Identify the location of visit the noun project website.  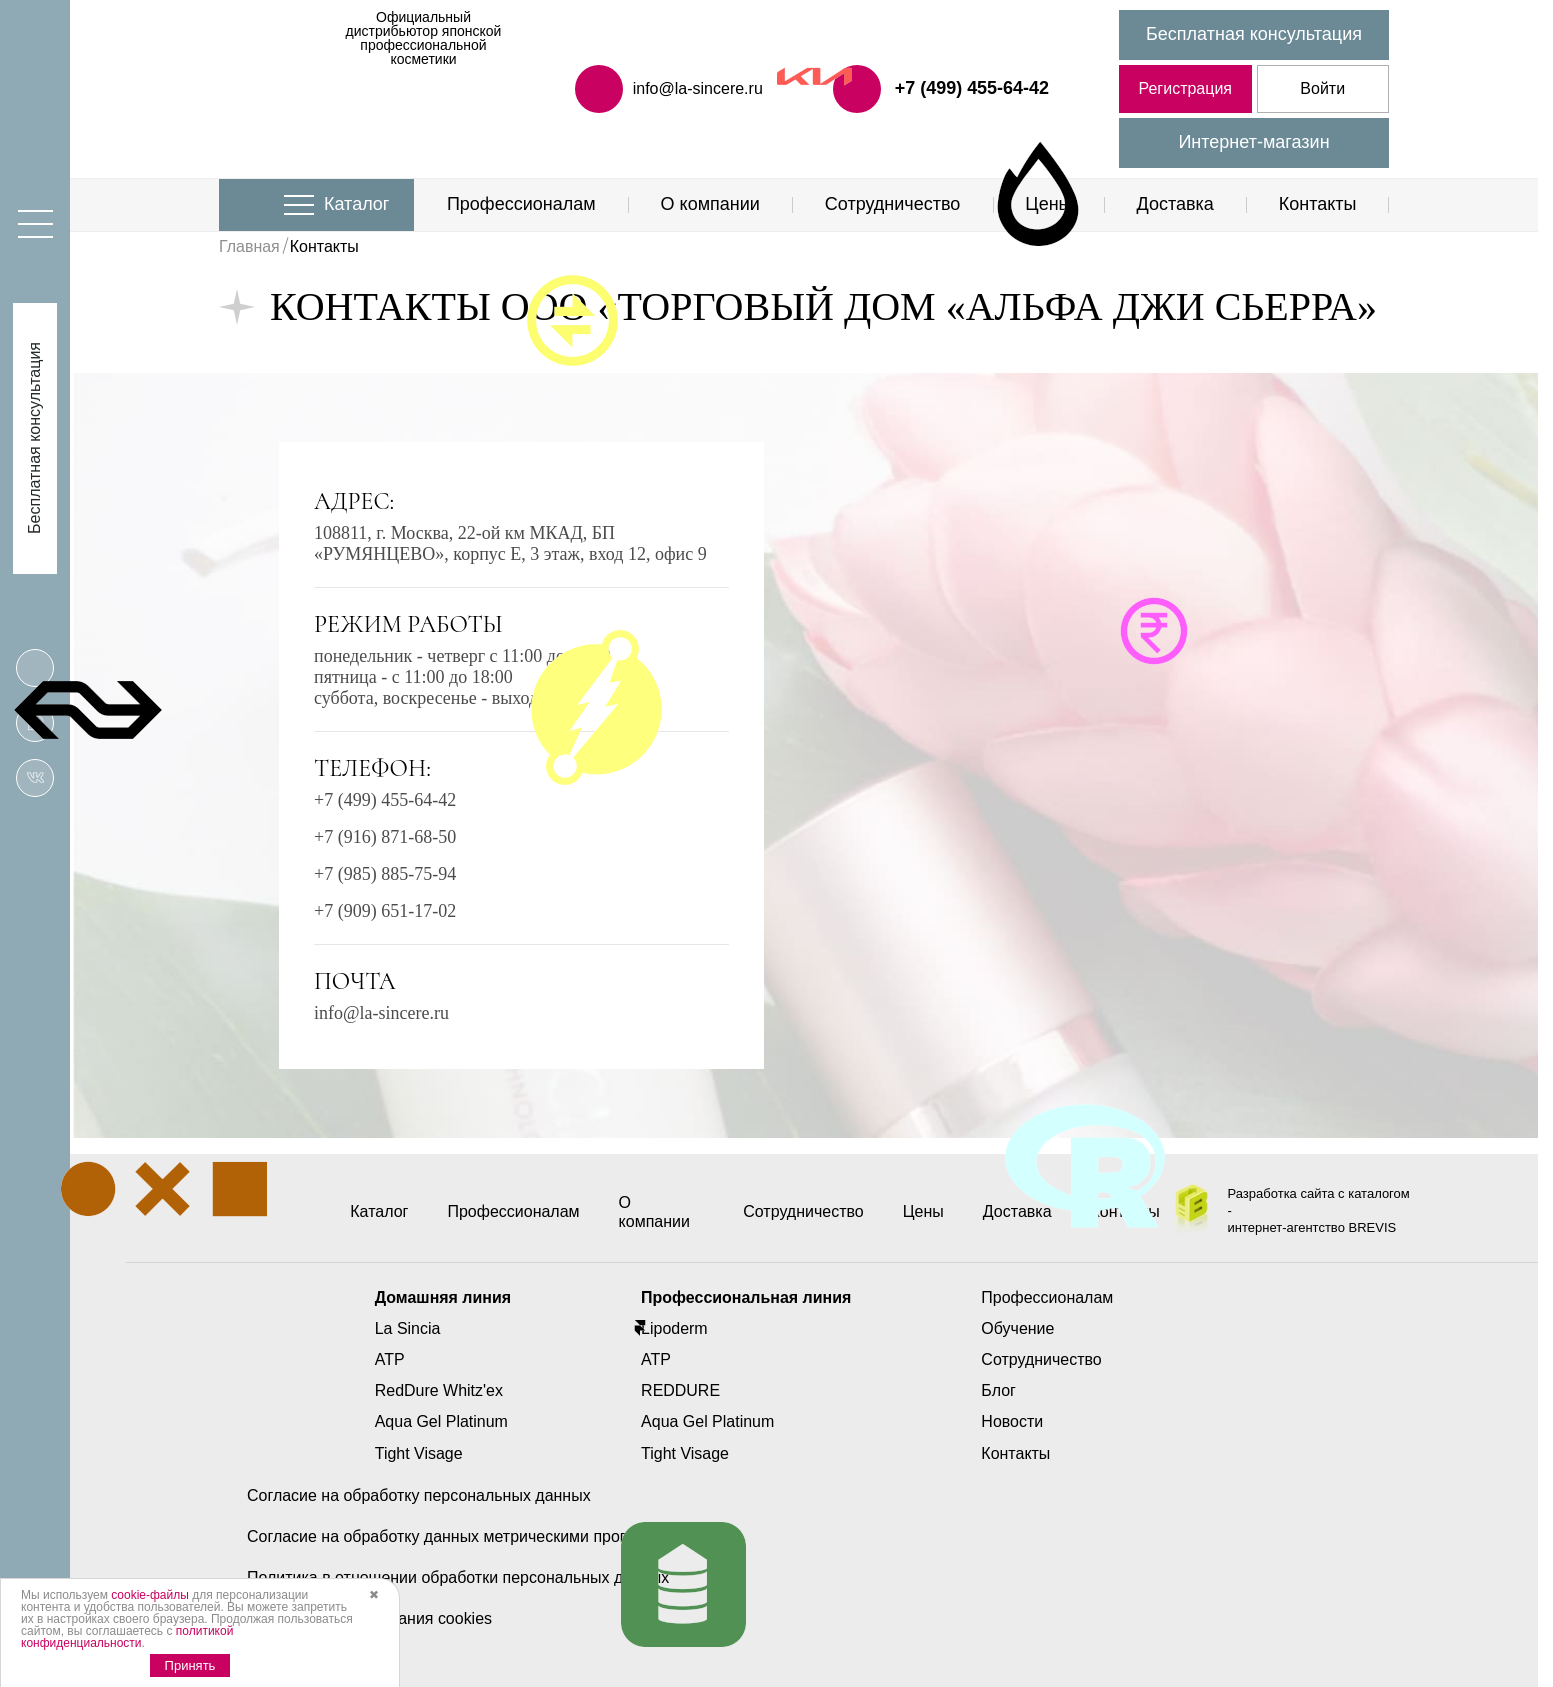
(164, 1189).